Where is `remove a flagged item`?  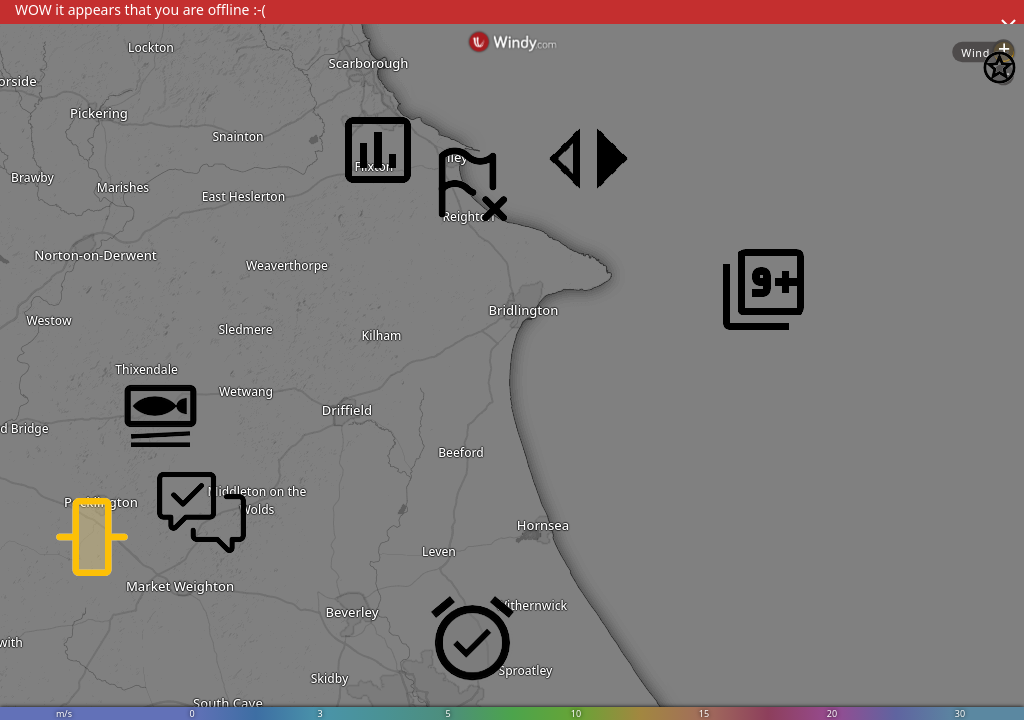
remove a flagged item is located at coordinates (467, 181).